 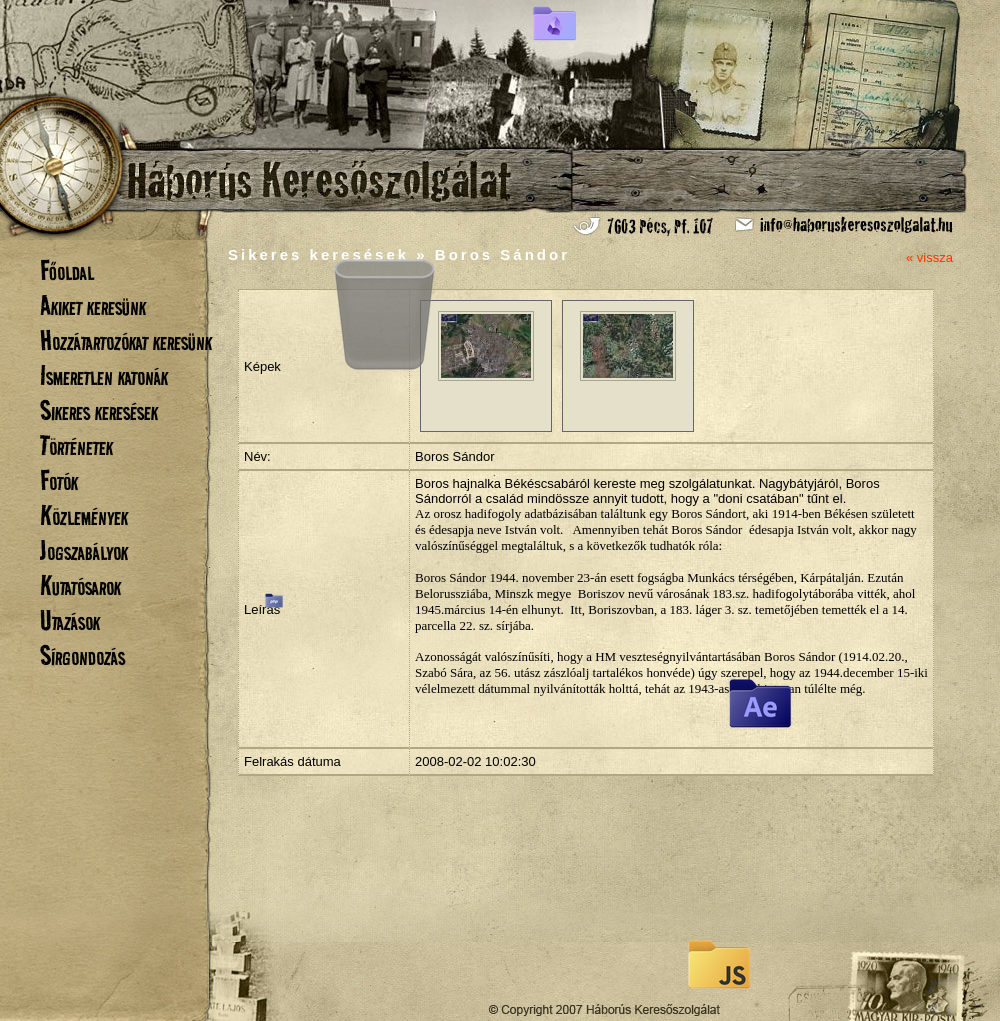 I want to click on empty trash bin ready to receive deleted items, so click(x=384, y=313).